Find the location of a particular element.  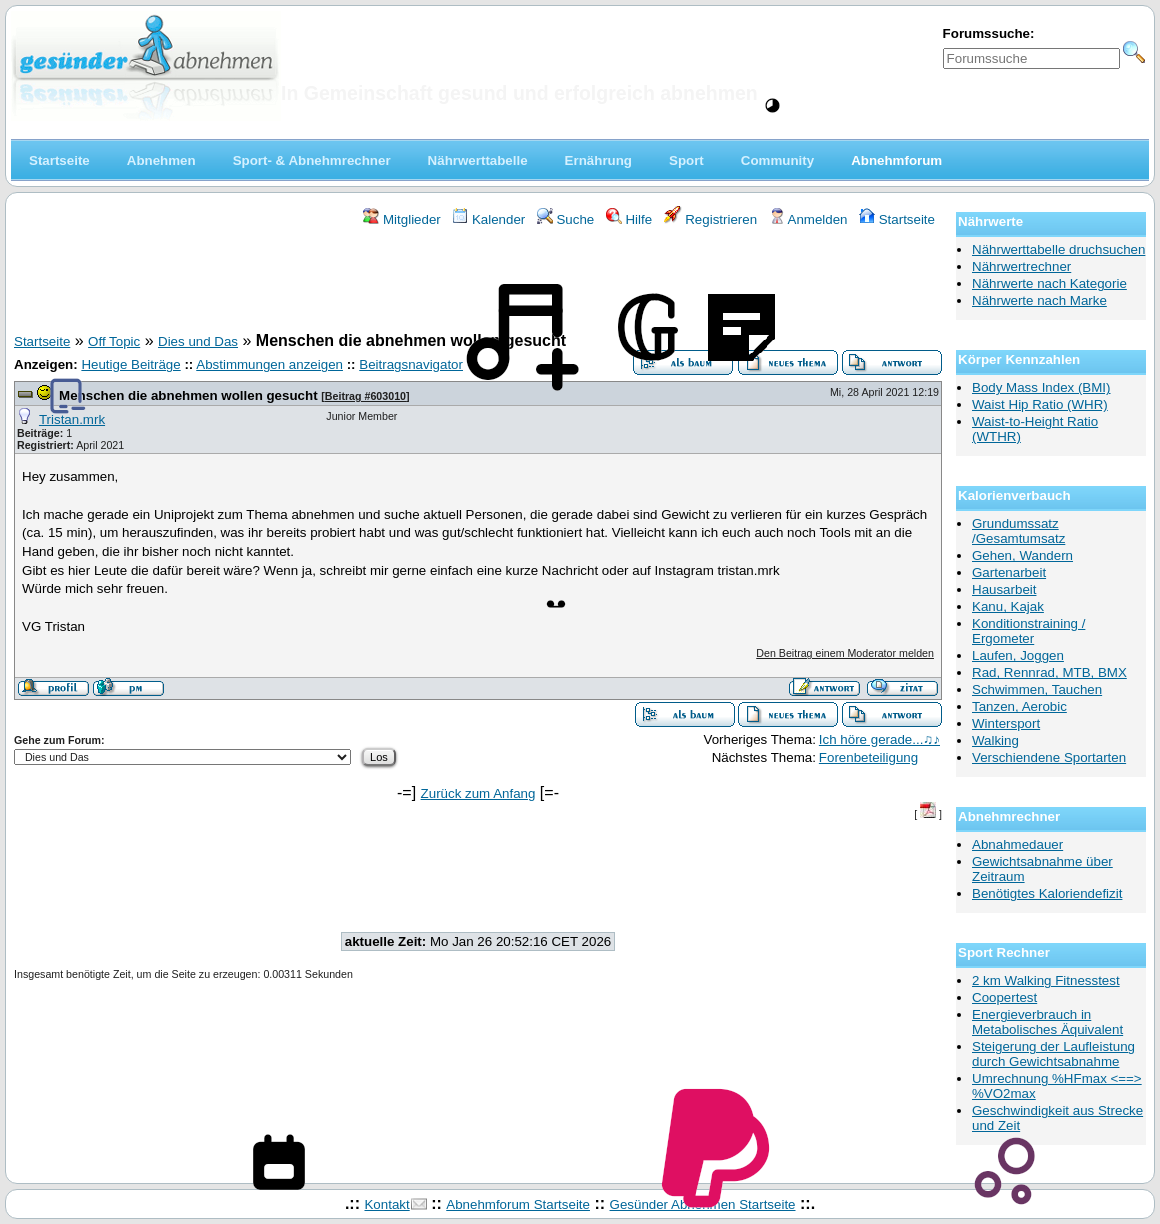

create a new sticky note is located at coordinates (741, 327).